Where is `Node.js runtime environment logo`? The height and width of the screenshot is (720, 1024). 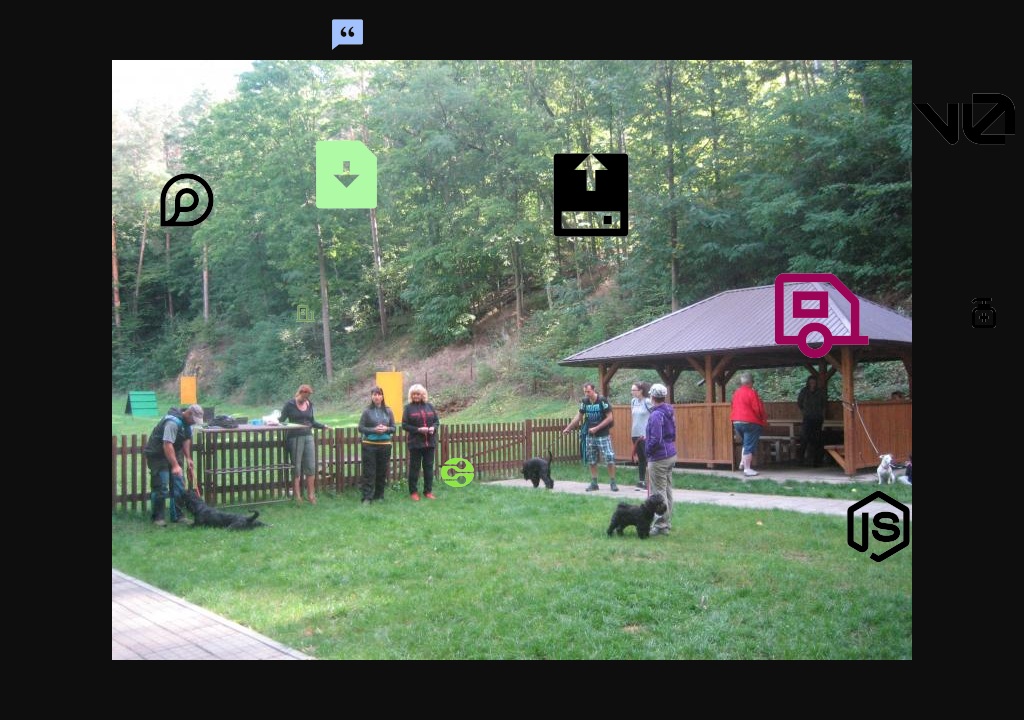
Node.js runtime environment logo is located at coordinates (878, 526).